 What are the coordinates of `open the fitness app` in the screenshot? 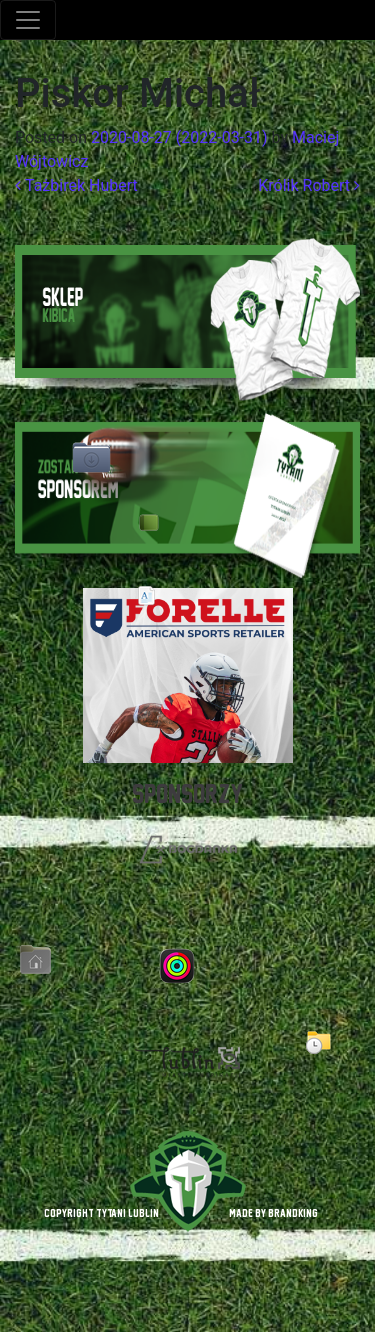 It's located at (177, 966).